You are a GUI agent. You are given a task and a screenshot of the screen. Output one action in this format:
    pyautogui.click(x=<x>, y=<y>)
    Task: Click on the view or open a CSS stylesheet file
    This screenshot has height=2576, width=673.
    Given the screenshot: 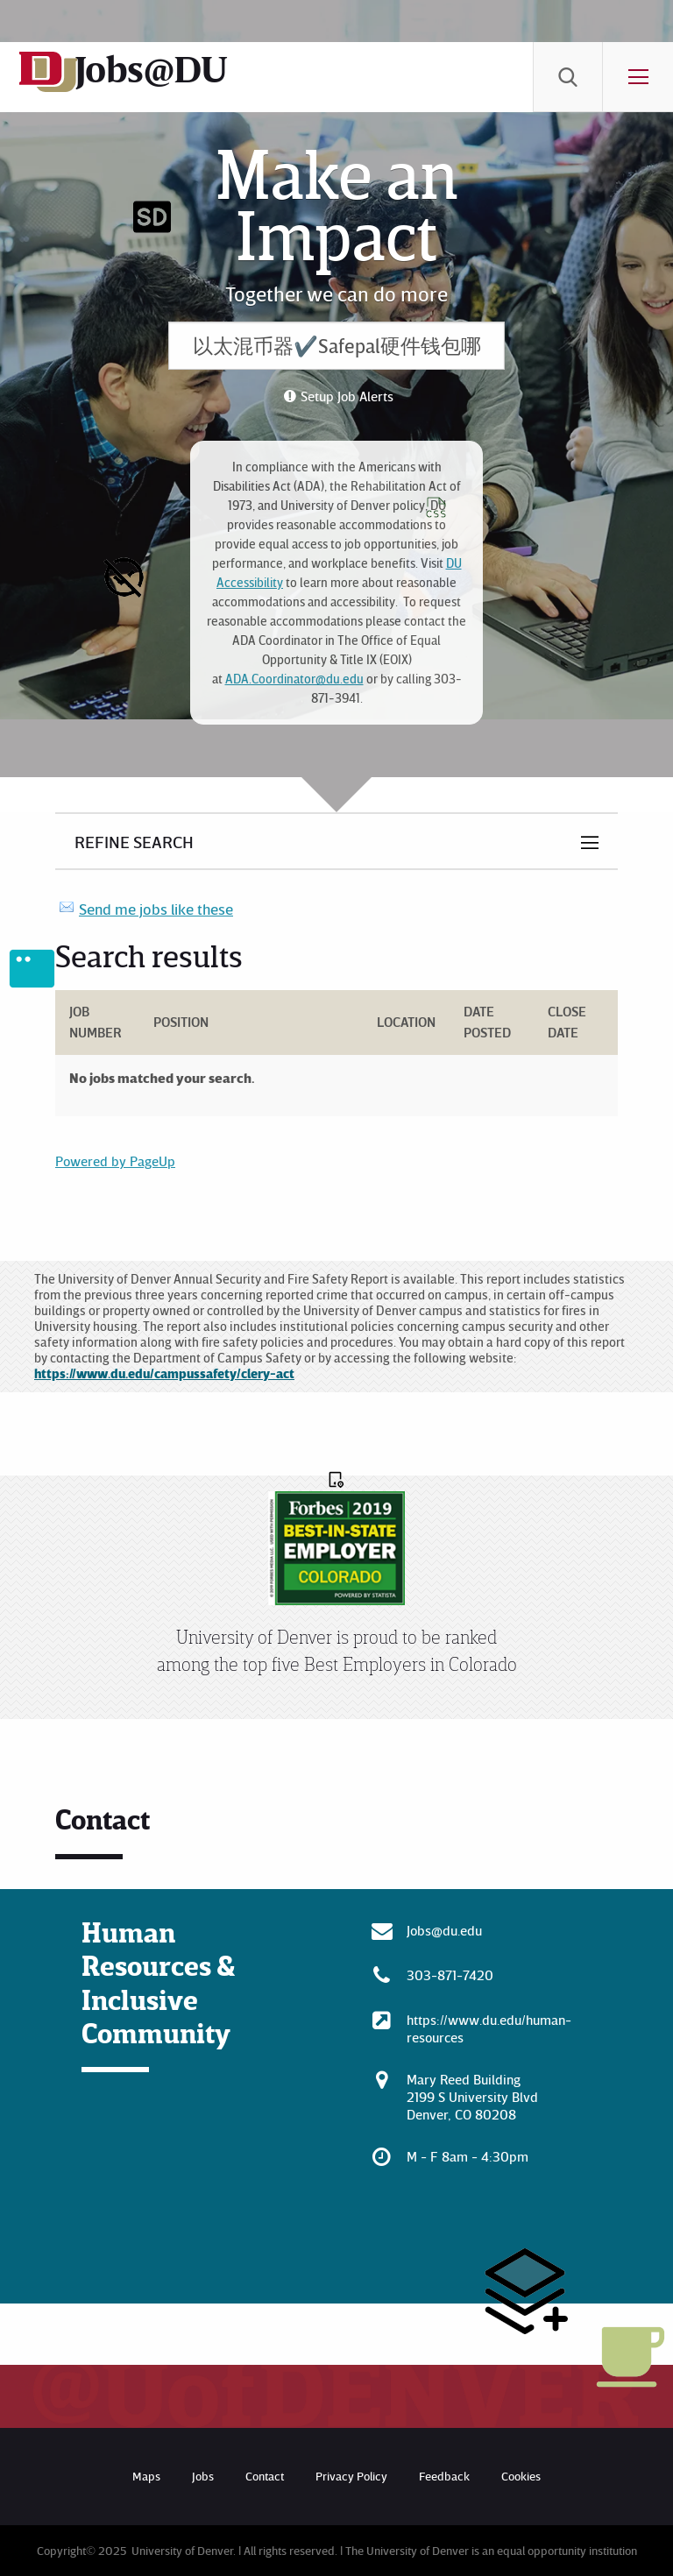 What is the action you would take?
    pyautogui.click(x=436, y=508)
    